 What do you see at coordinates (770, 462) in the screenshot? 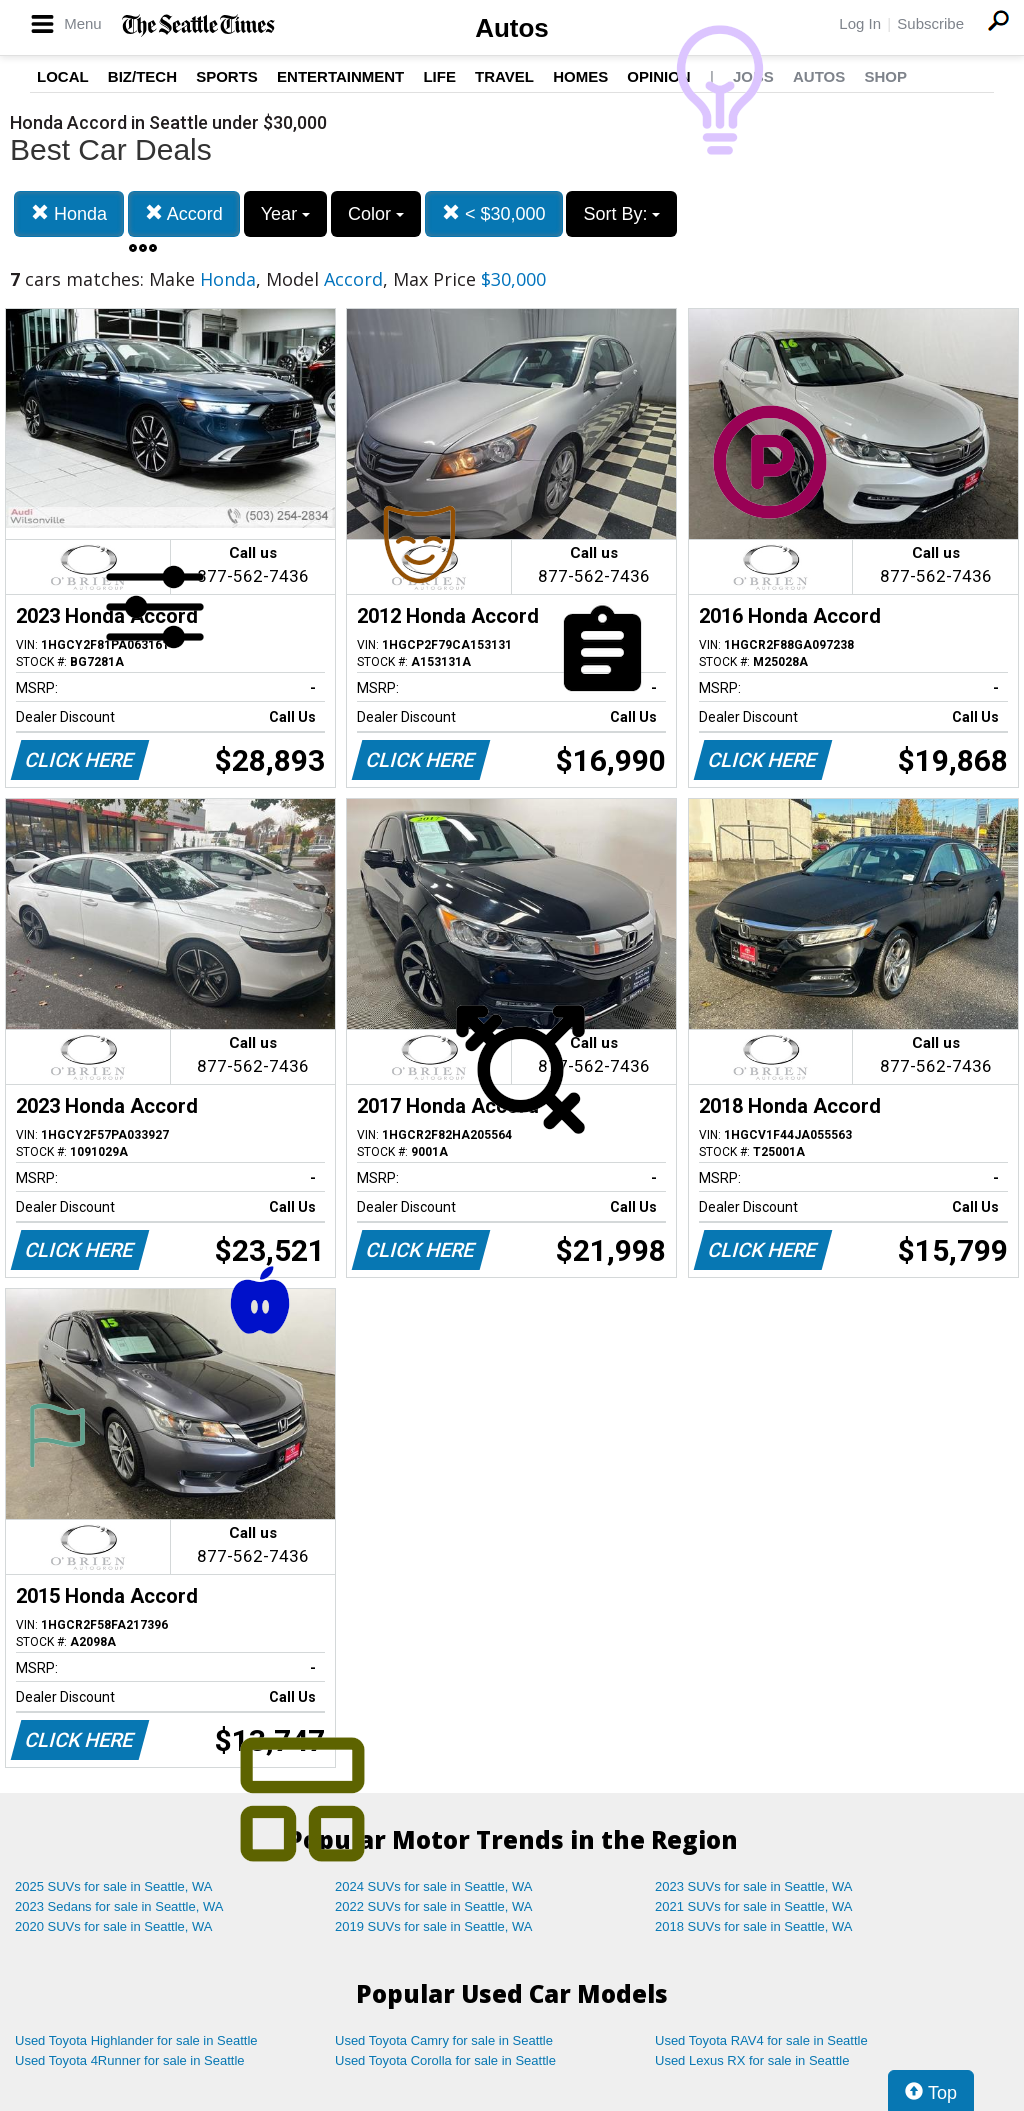
I see `indicates parking availability or location` at bounding box center [770, 462].